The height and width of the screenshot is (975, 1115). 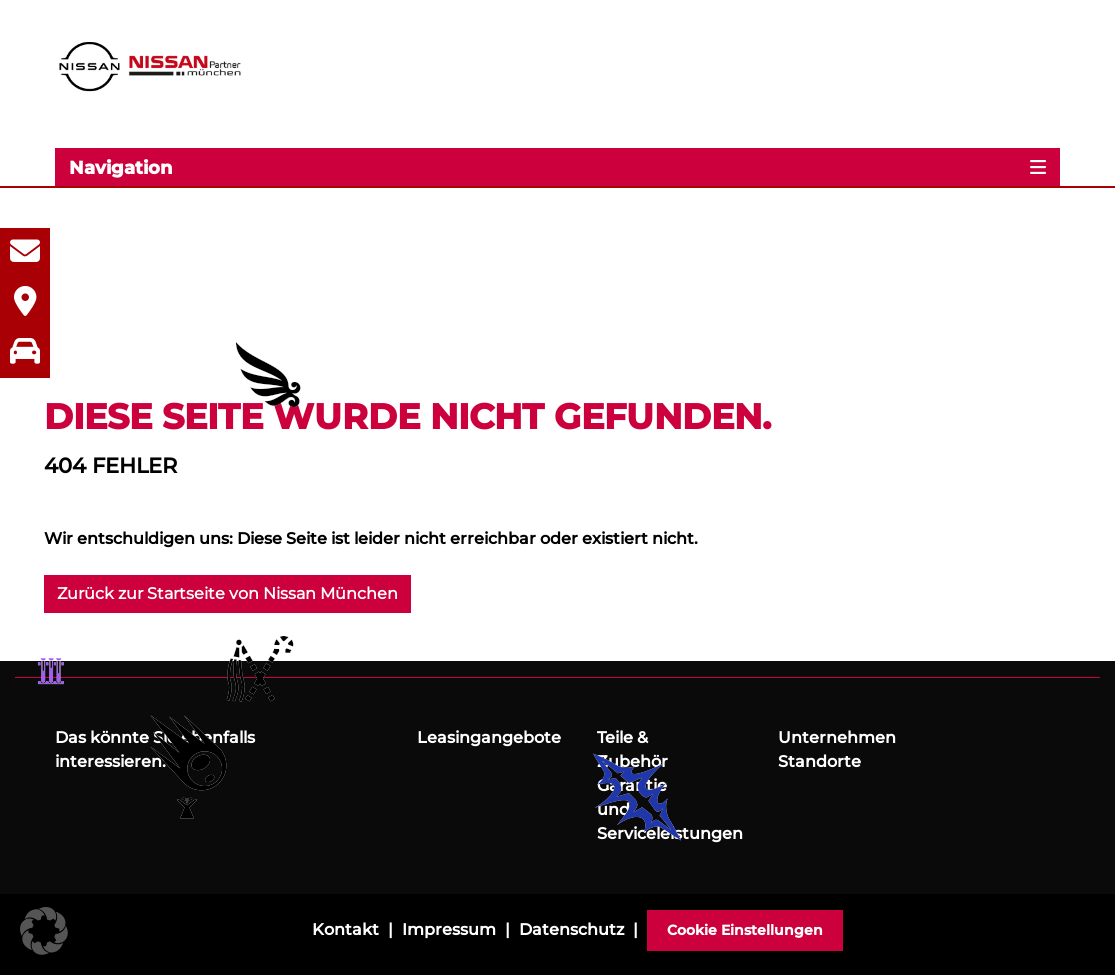 What do you see at coordinates (51, 671) in the screenshot?
I see `access laboratory or experiment features` at bounding box center [51, 671].